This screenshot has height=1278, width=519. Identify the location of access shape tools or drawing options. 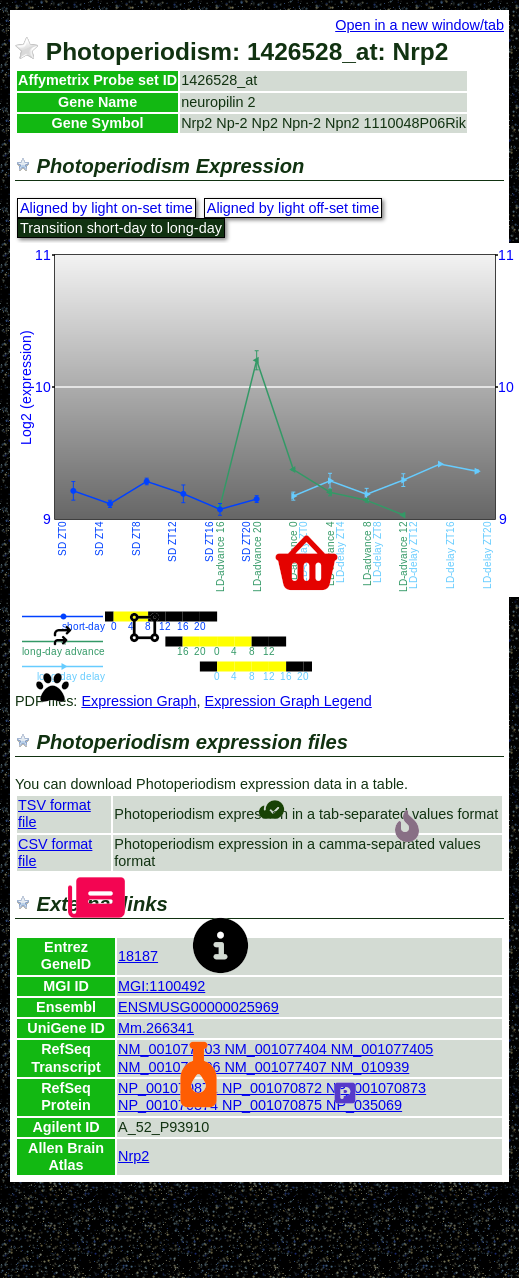
(144, 627).